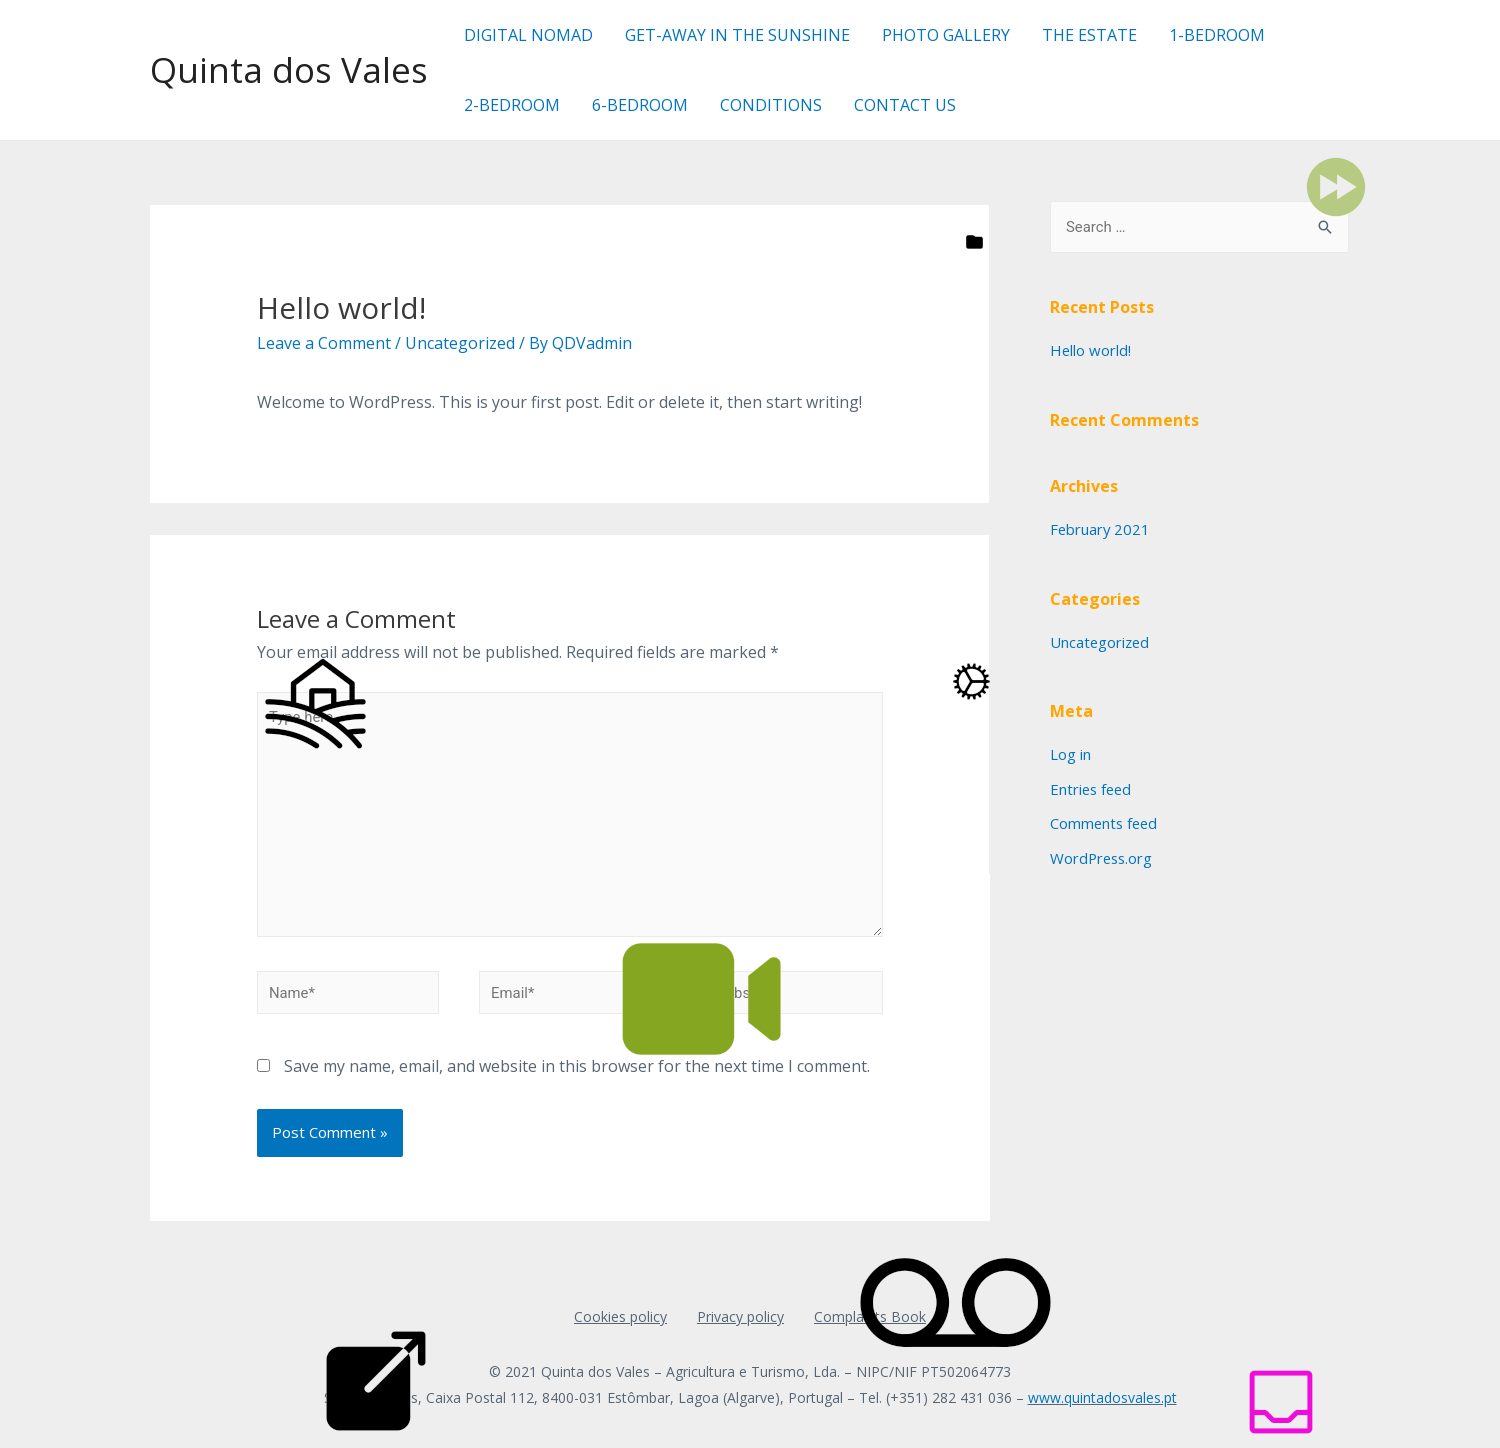 The image size is (1500, 1448). Describe the element at coordinates (697, 999) in the screenshot. I see `start a video call` at that location.